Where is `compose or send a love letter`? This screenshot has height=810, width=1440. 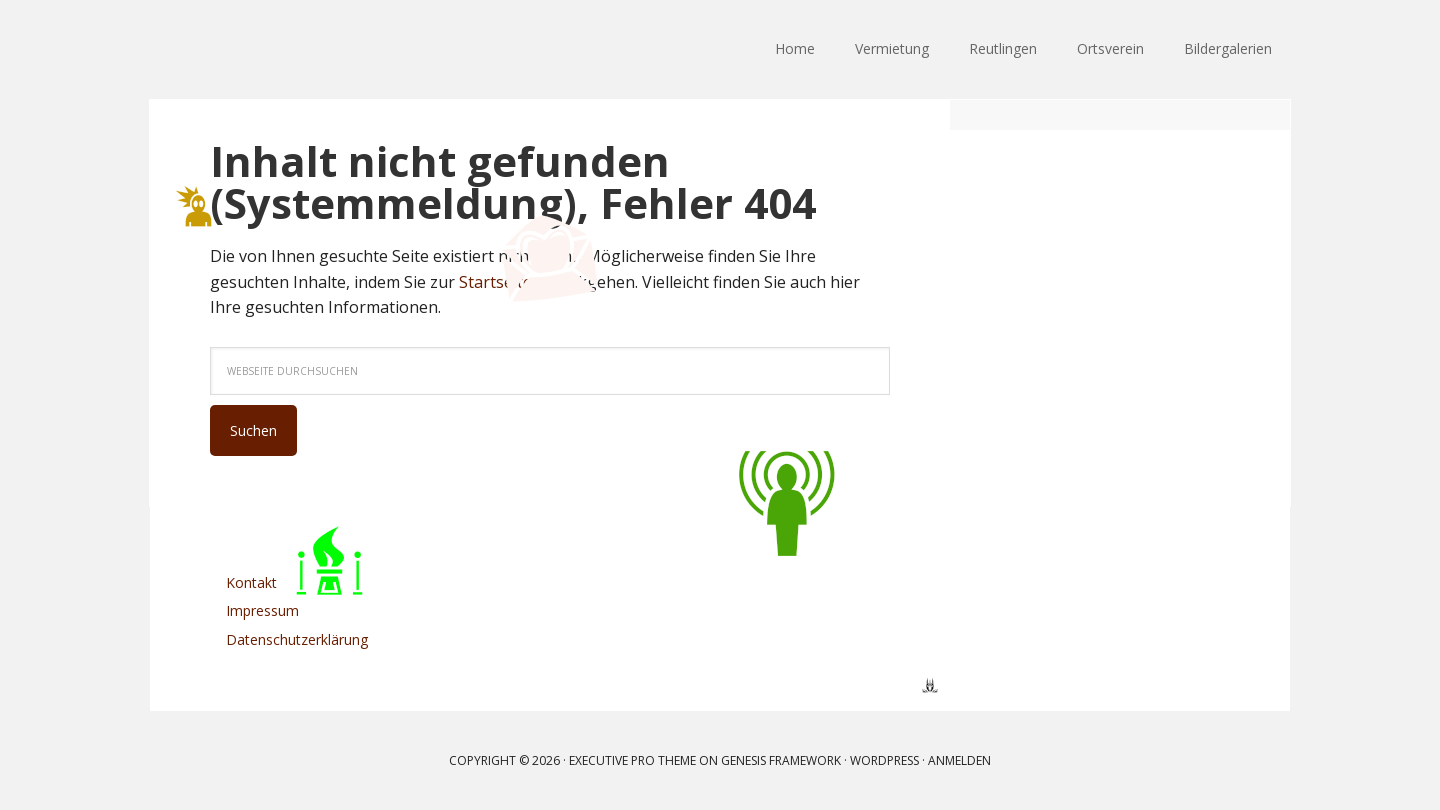 compose or send a love letter is located at coordinates (549, 258).